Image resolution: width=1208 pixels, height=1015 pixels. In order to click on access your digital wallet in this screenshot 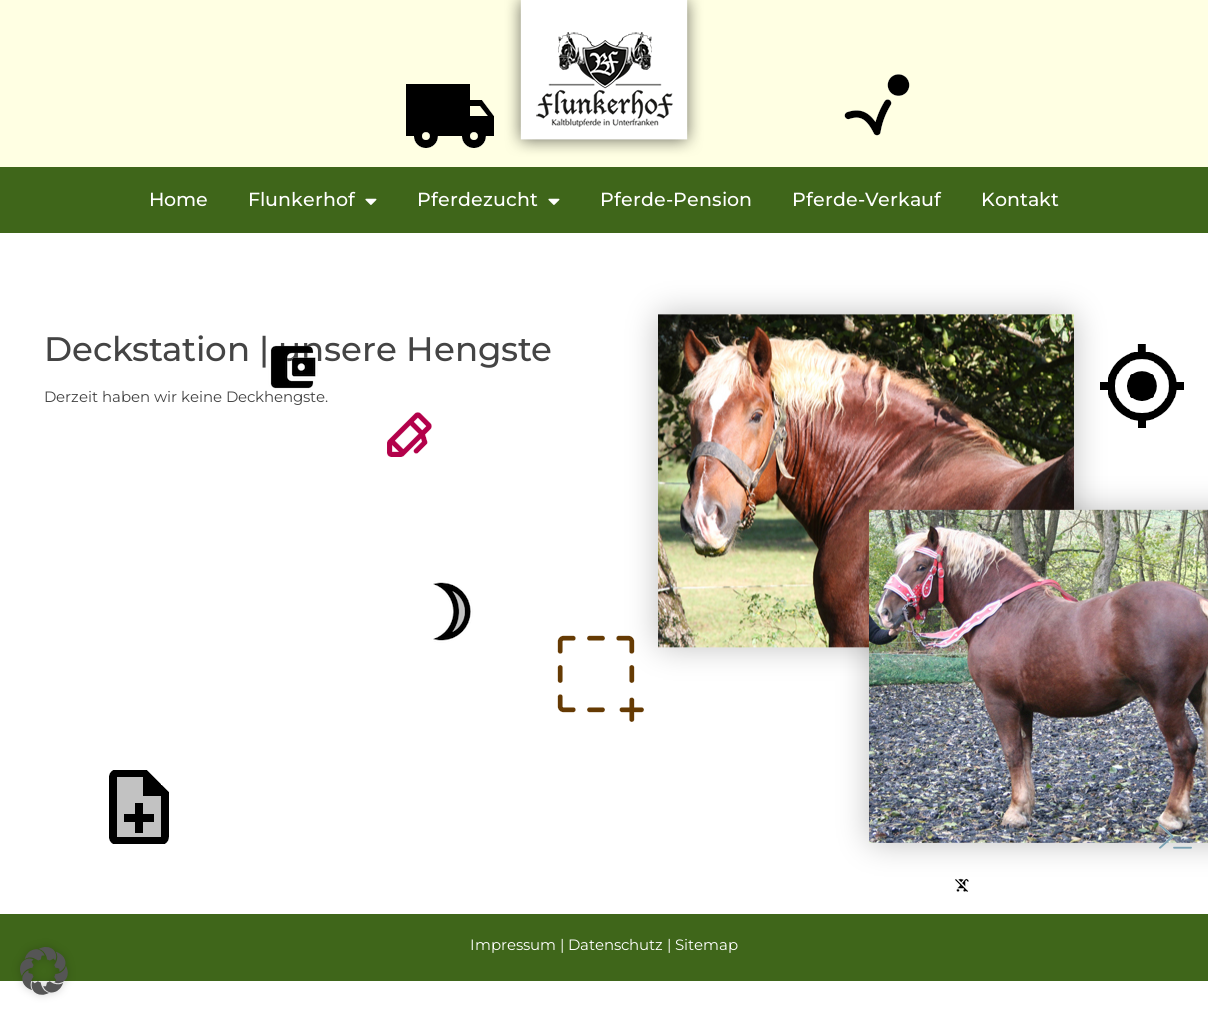, I will do `click(292, 367)`.